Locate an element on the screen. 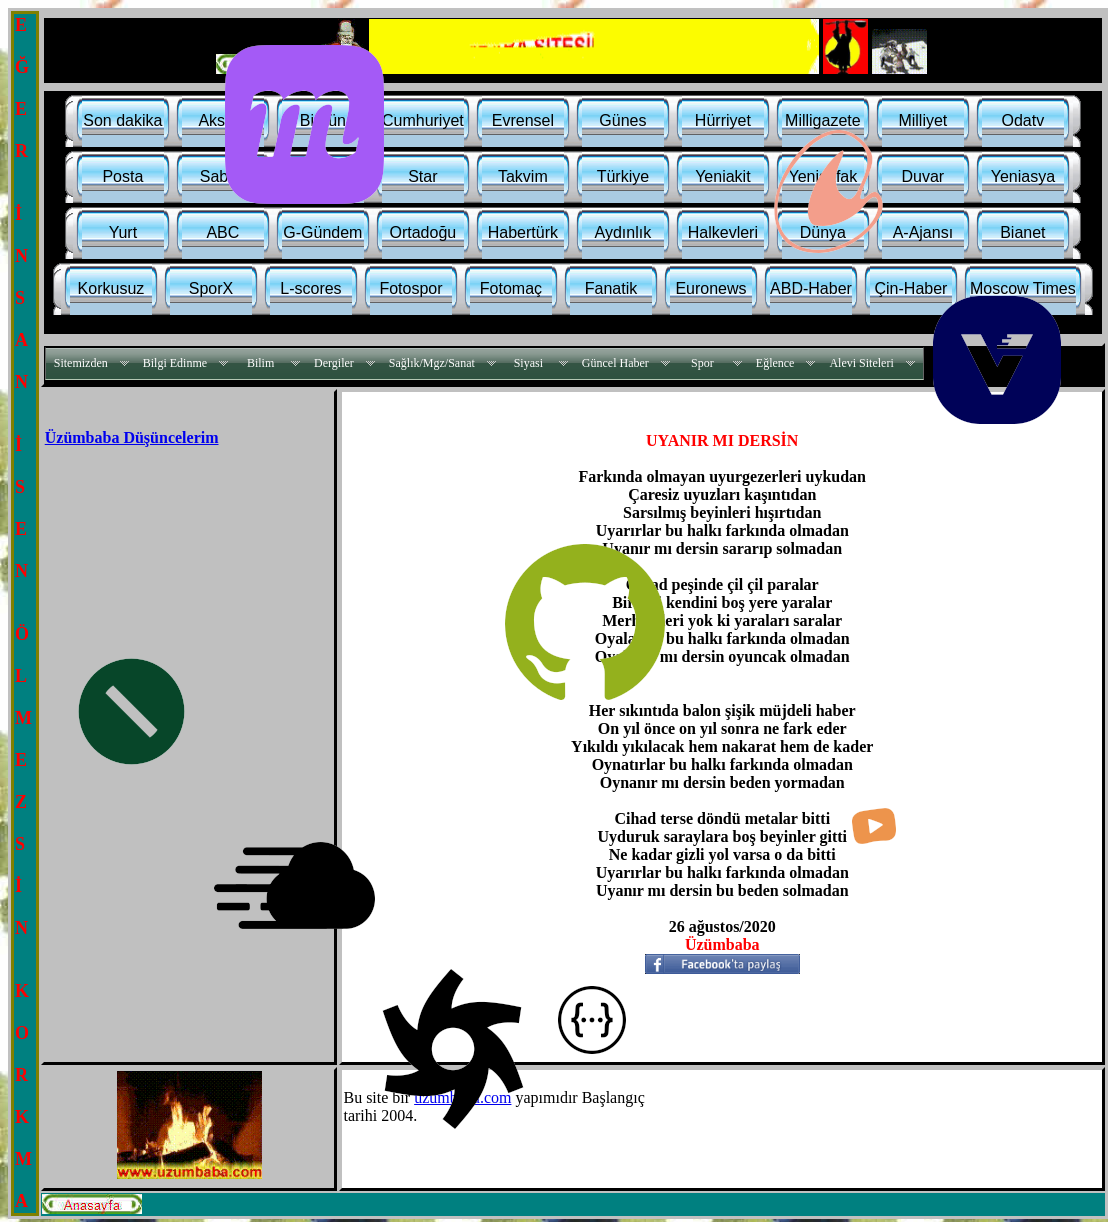 The width and height of the screenshot is (1108, 1222). launch octane render application is located at coordinates (453, 1049).